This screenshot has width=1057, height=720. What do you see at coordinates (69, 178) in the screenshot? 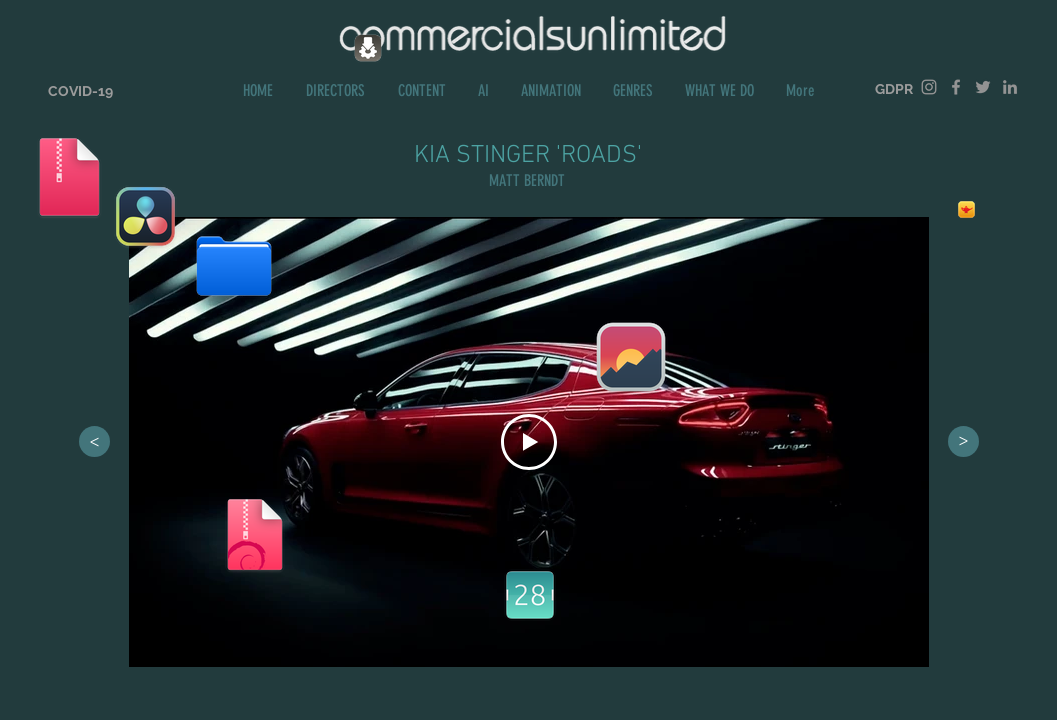
I see `a compressed postscript file` at bounding box center [69, 178].